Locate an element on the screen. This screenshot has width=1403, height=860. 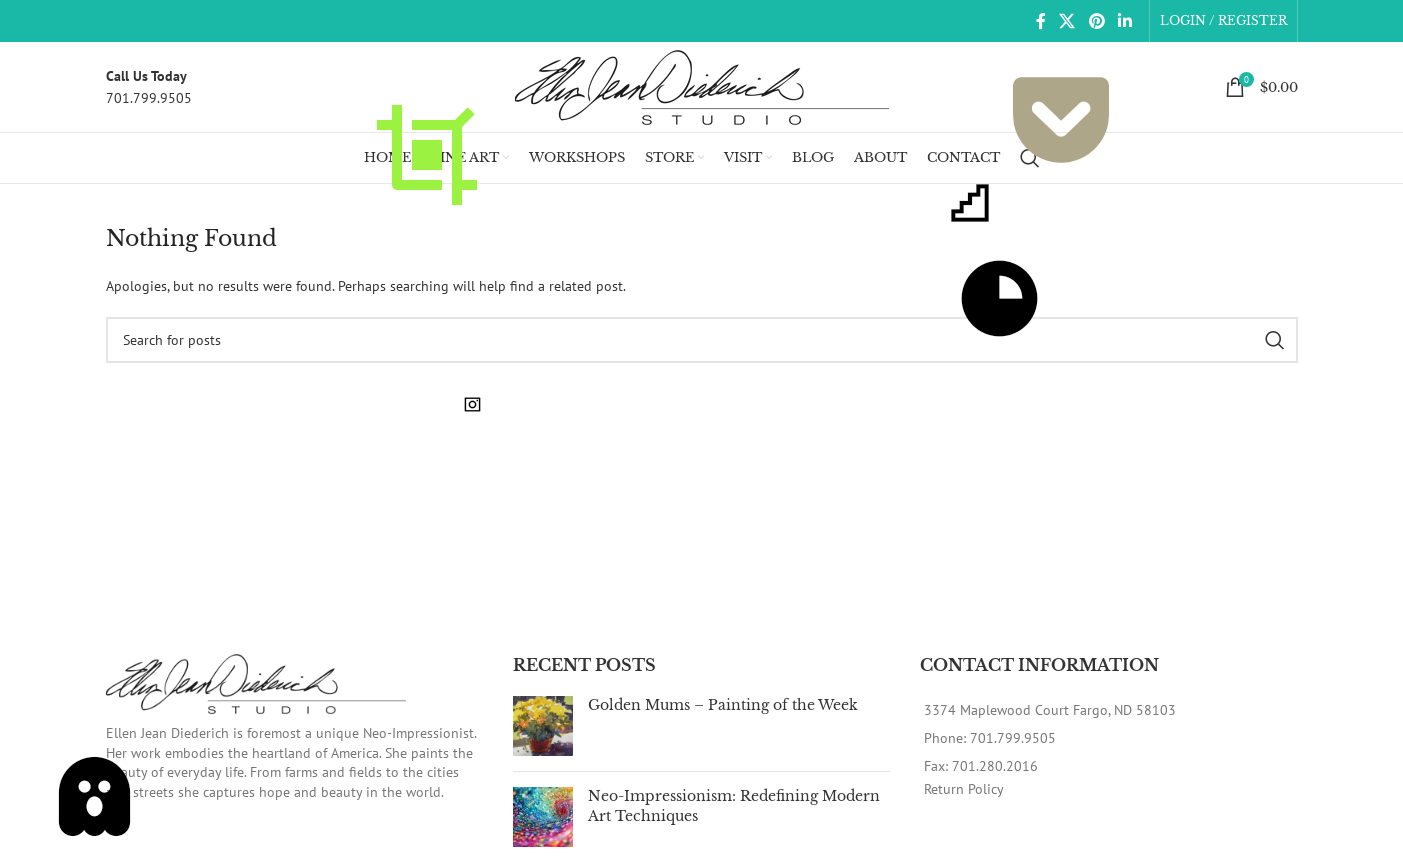
save to pocket for later reading is located at coordinates (1061, 120).